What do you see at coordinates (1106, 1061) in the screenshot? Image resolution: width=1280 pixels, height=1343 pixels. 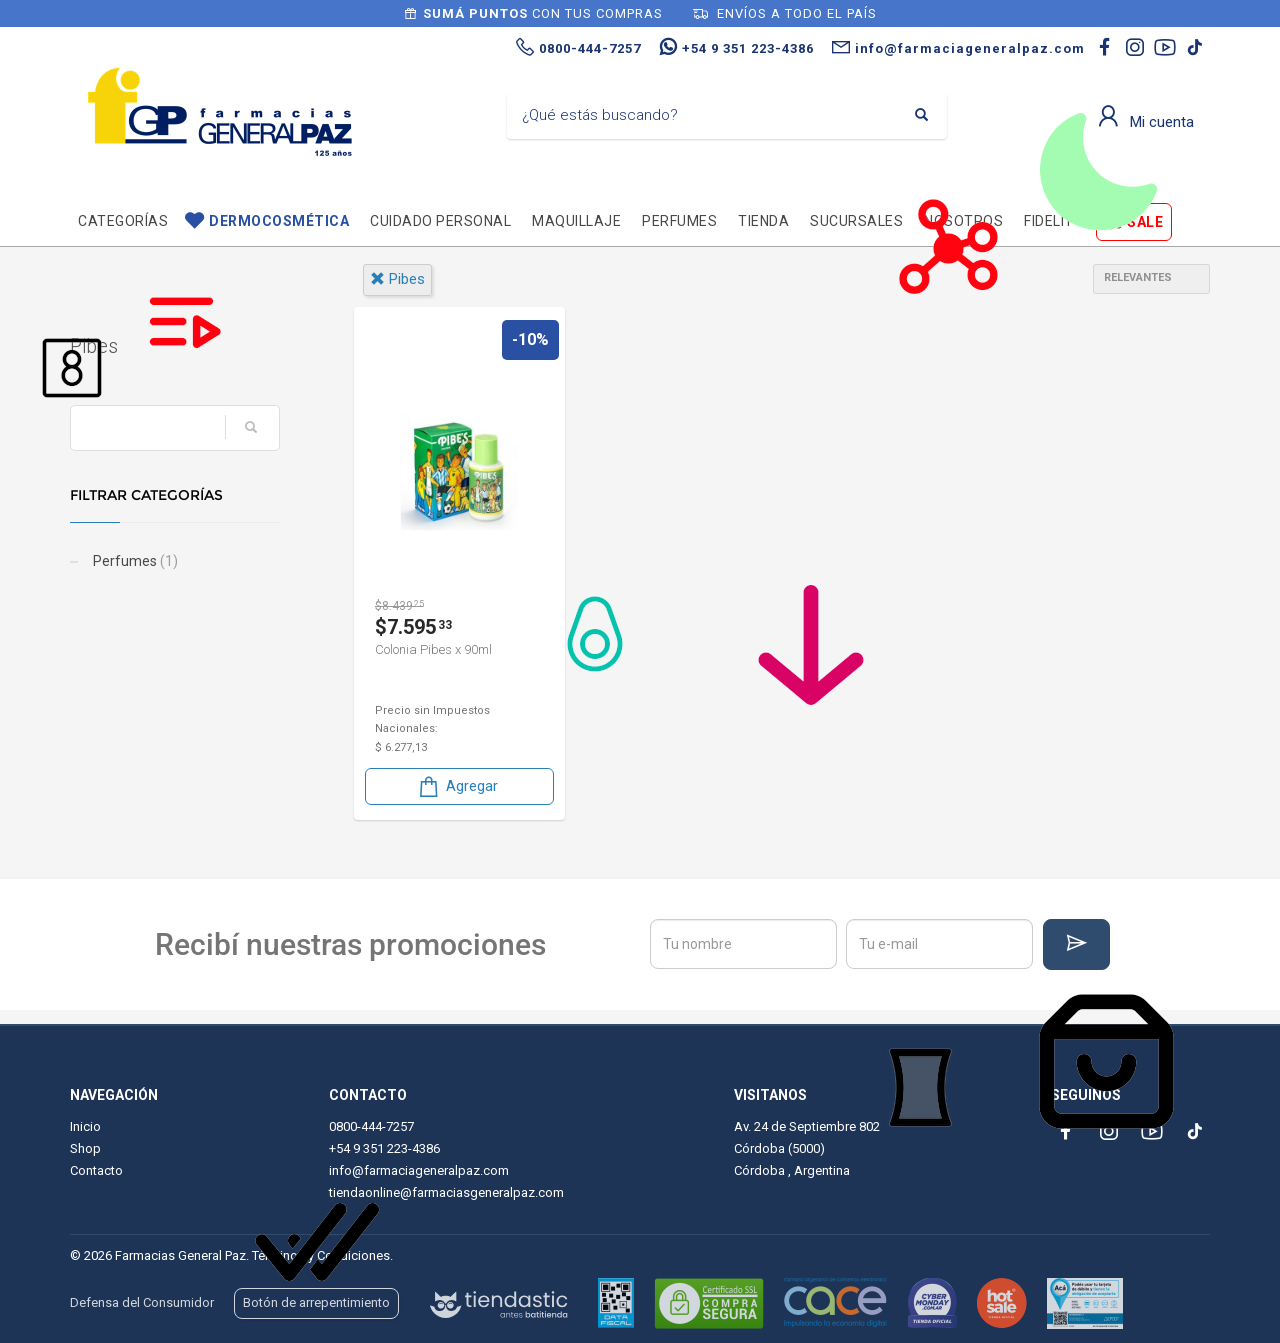 I see `view your shopping bag` at bounding box center [1106, 1061].